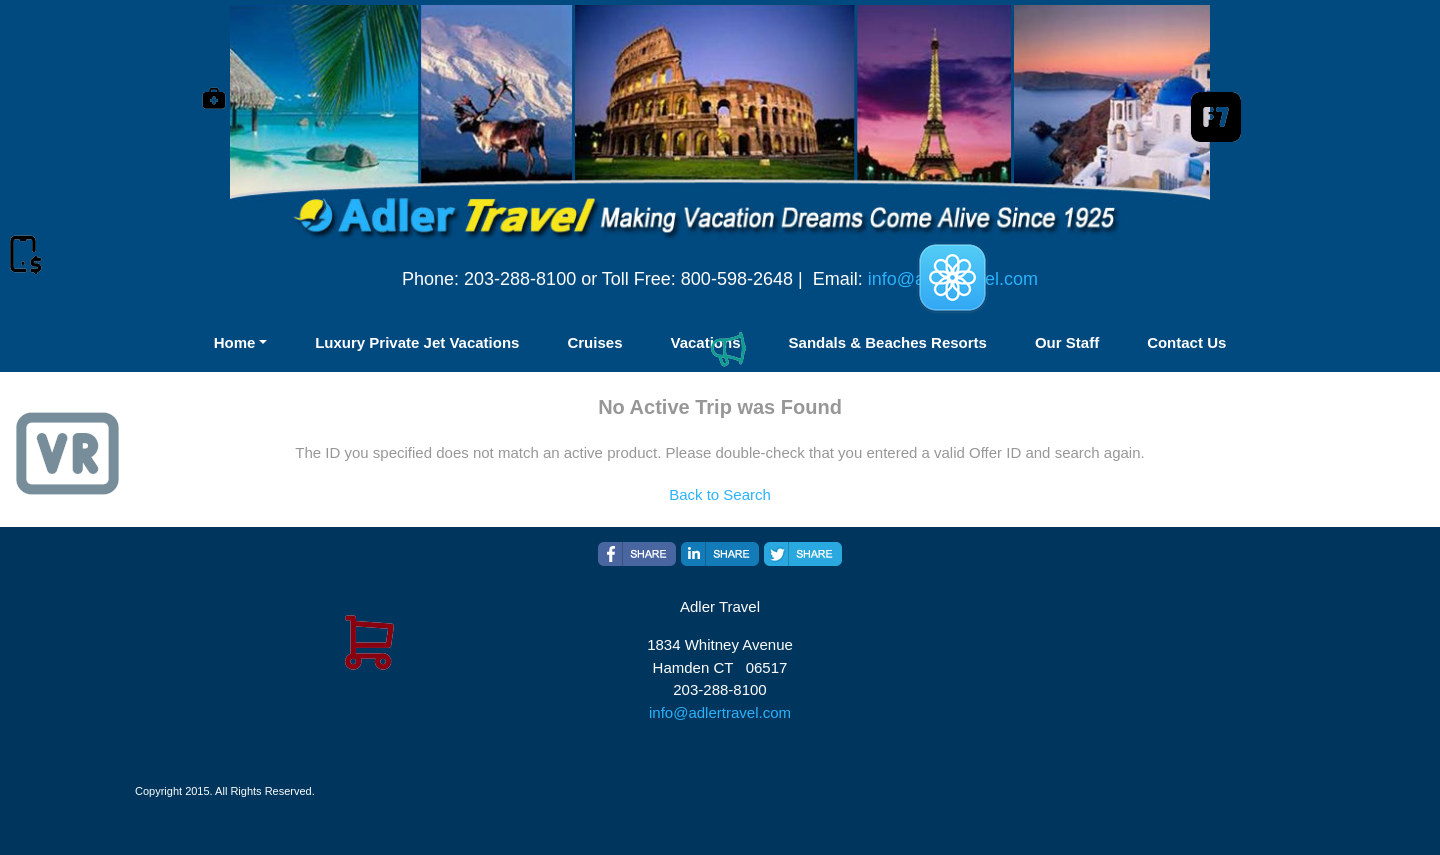 This screenshot has height=855, width=1440. Describe the element at coordinates (23, 254) in the screenshot. I see `mobile payment or banking app` at that location.